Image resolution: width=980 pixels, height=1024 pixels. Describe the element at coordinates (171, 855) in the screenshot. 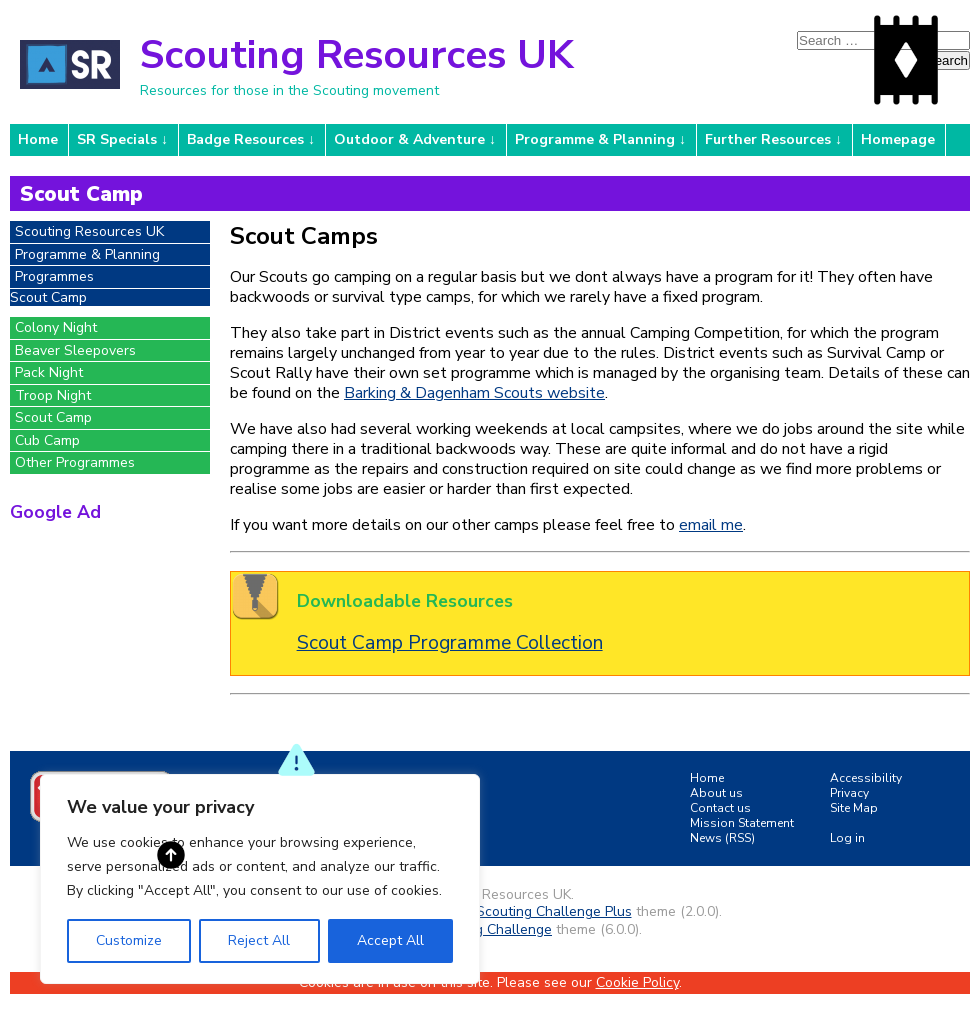

I see `upload a file or content` at that location.